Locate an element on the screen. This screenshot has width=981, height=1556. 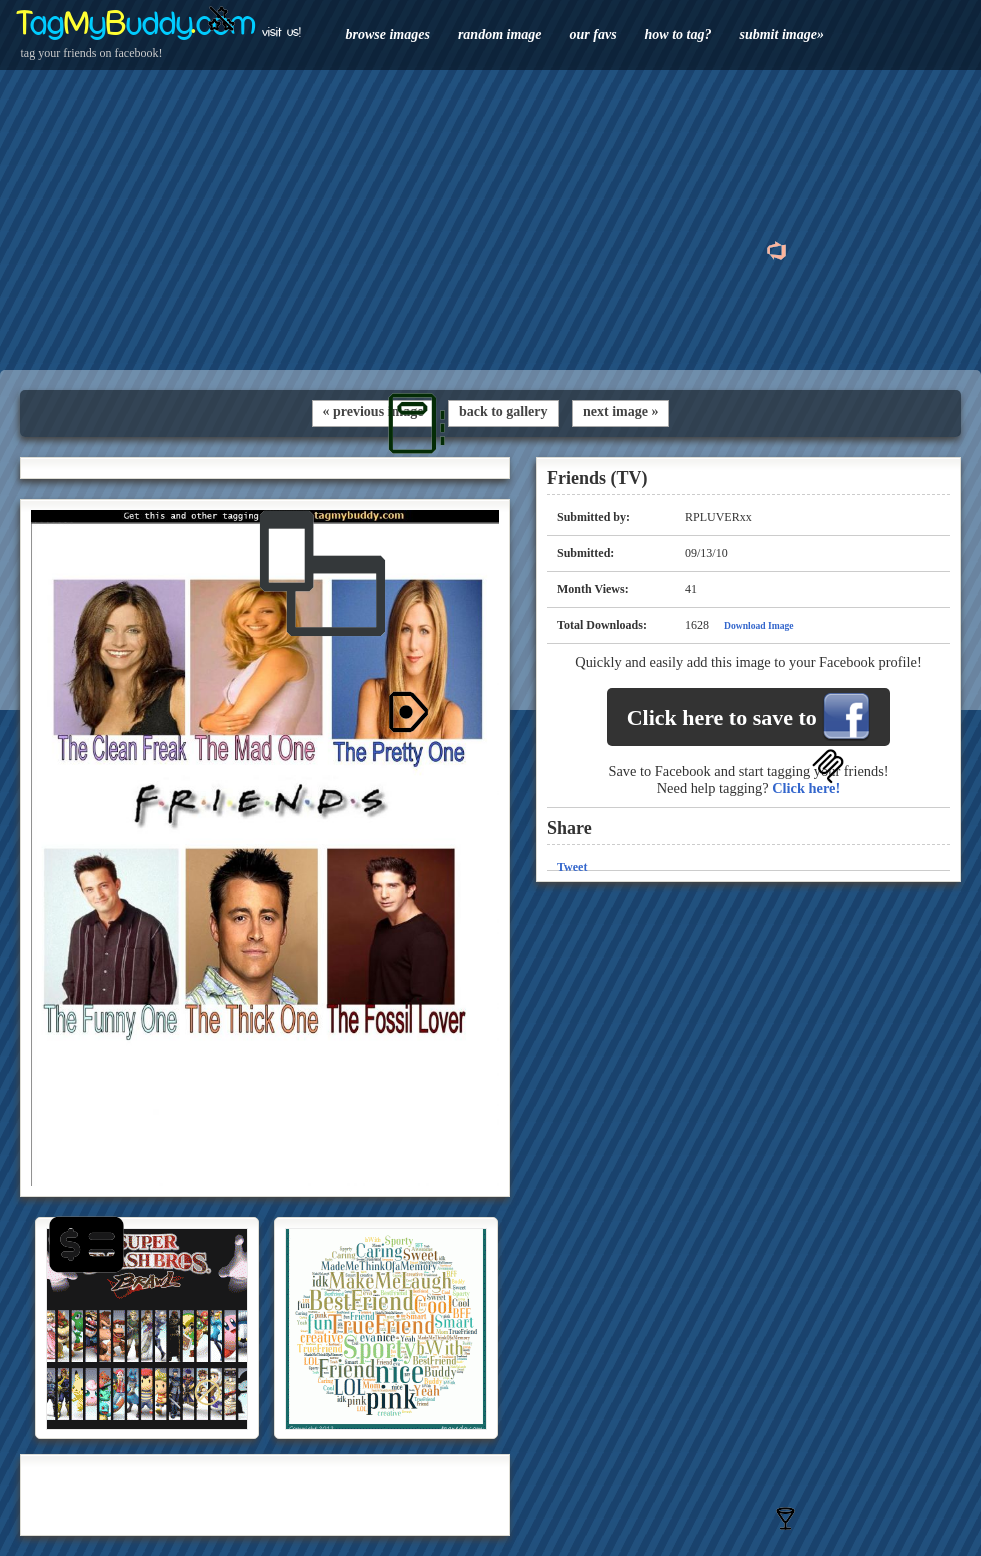
open notebook or journal view is located at coordinates (414, 423).